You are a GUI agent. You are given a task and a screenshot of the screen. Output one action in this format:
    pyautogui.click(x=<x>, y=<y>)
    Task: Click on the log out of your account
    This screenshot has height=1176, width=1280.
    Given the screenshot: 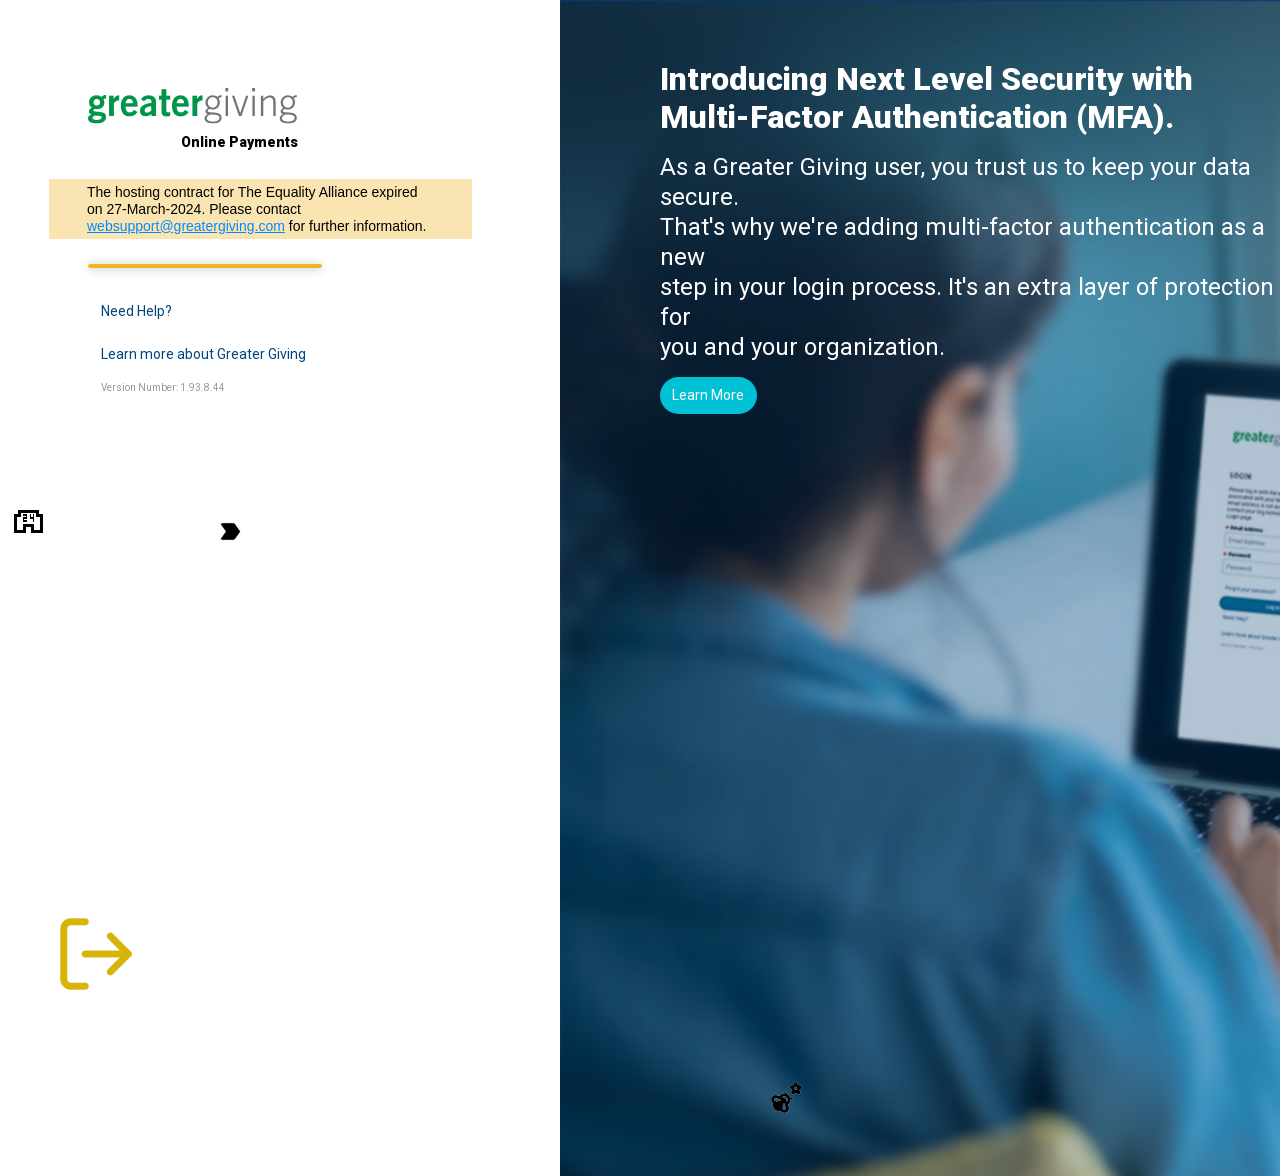 What is the action you would take?
    pyautogui.click(x=96, y=954)
    